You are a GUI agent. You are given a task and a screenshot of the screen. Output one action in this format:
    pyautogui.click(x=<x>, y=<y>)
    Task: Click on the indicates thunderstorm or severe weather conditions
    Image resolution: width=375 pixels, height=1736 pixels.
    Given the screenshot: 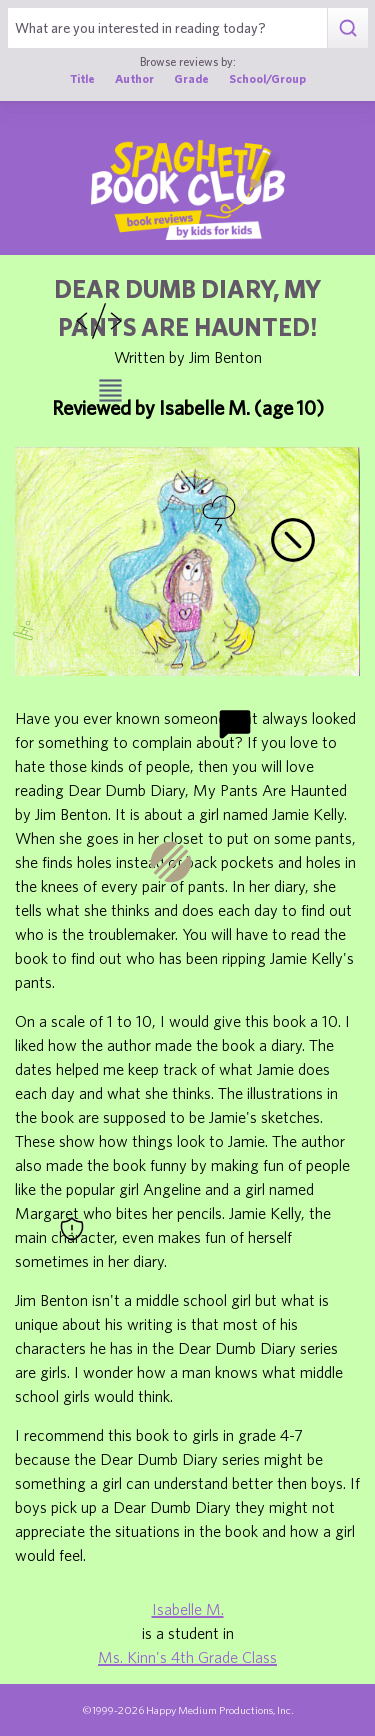 What is the action you would take?
    pyautogui.click(x=219, y=513)
    